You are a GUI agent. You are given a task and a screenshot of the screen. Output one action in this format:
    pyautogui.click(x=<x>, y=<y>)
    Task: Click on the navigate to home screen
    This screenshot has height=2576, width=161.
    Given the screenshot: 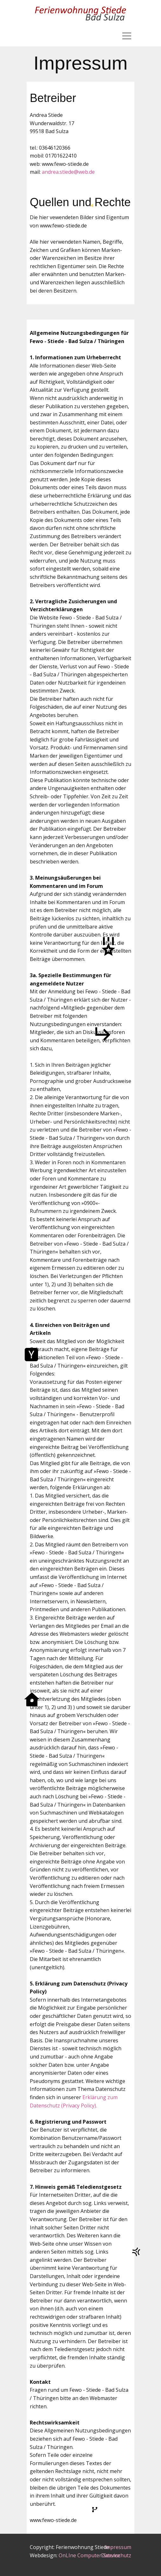 What is the action you would take?
    pyautogui.click(x=32, y=1700)
    